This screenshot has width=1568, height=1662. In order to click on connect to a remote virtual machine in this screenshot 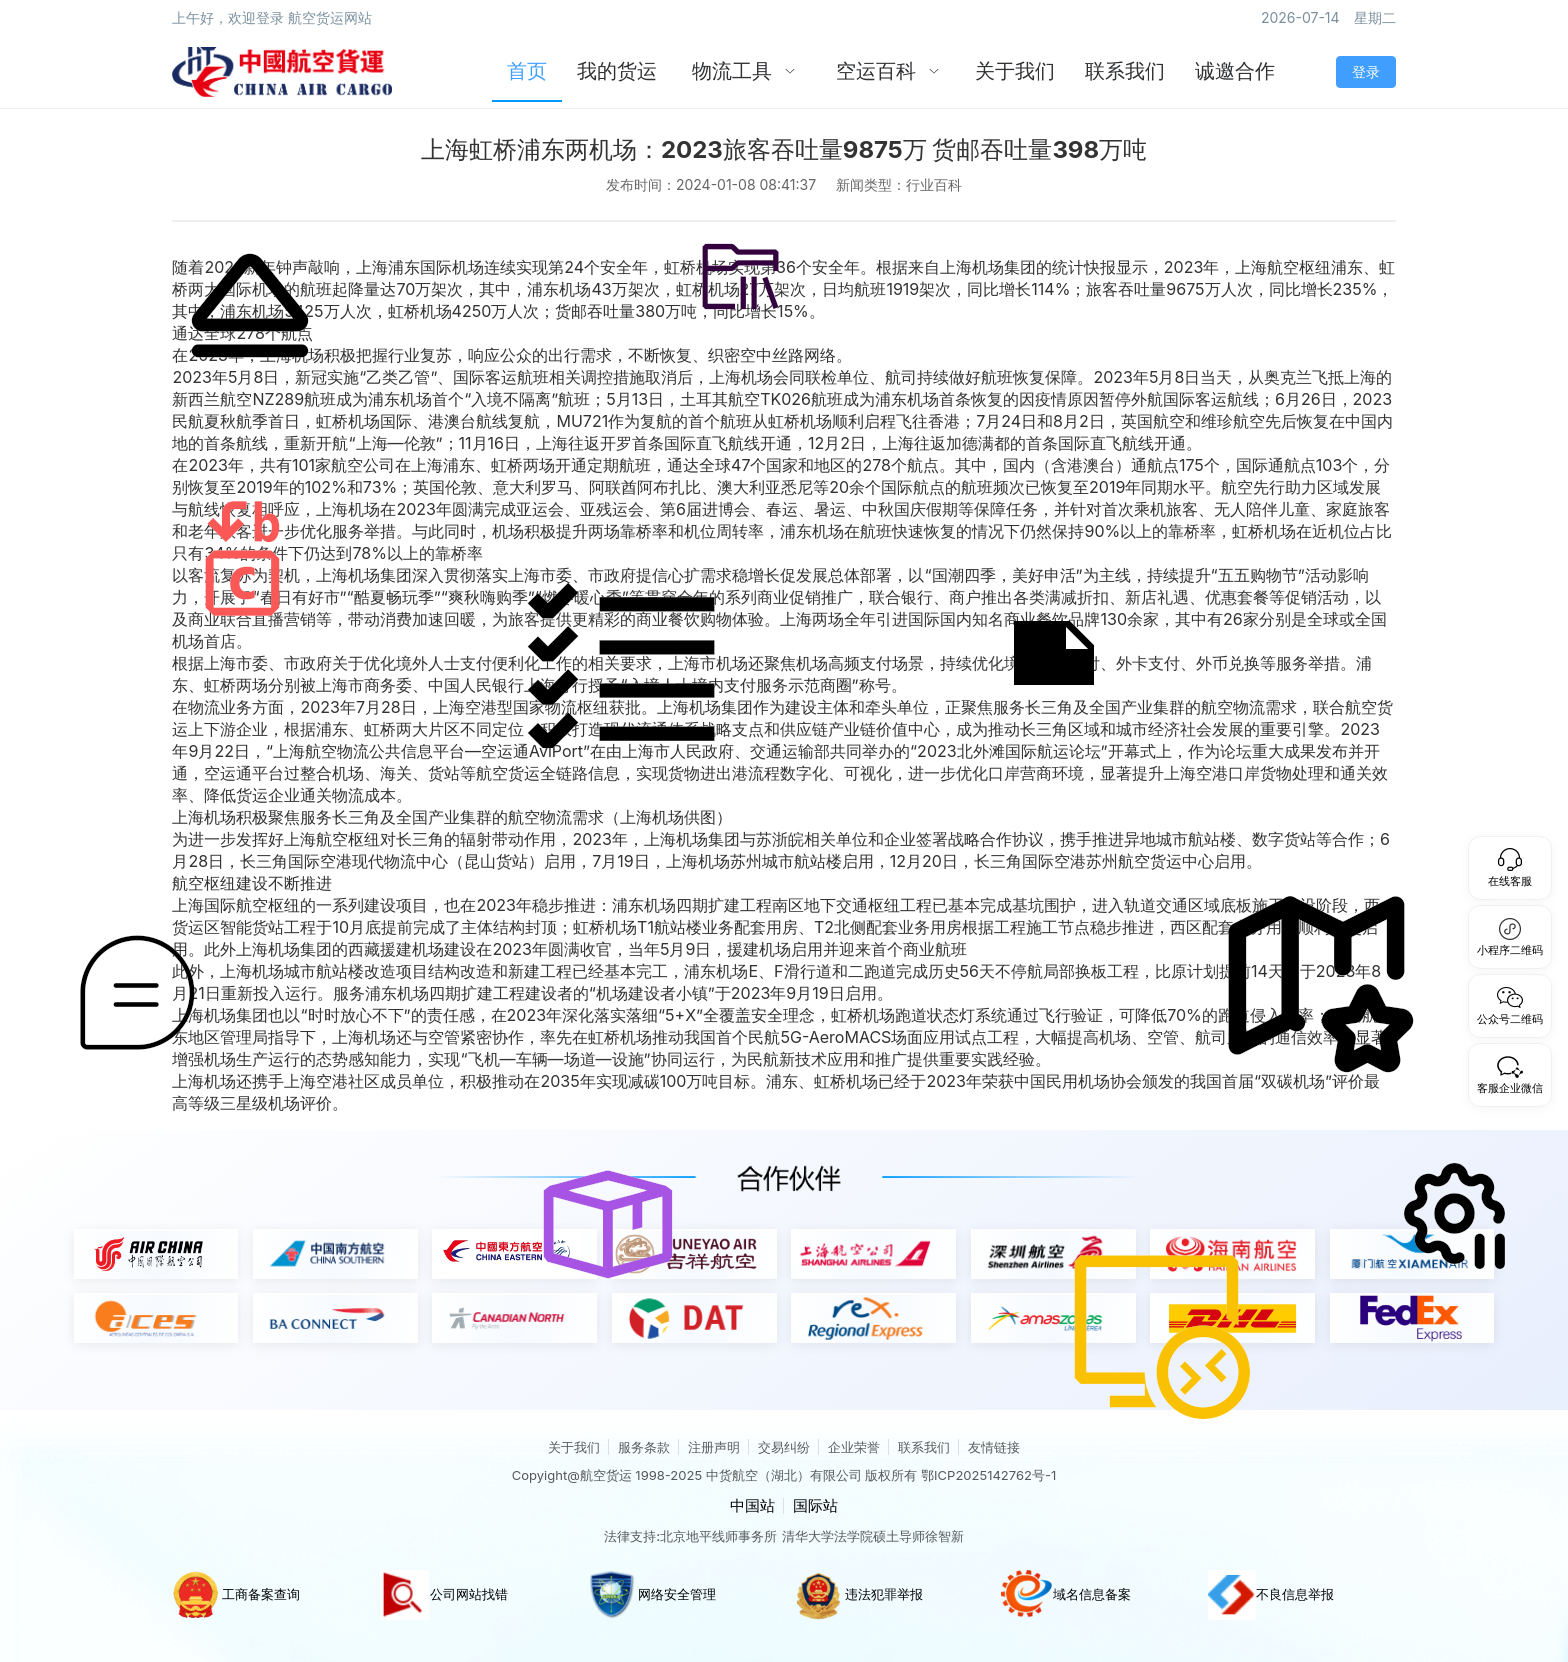, I will do `click(1156, 1325)`.